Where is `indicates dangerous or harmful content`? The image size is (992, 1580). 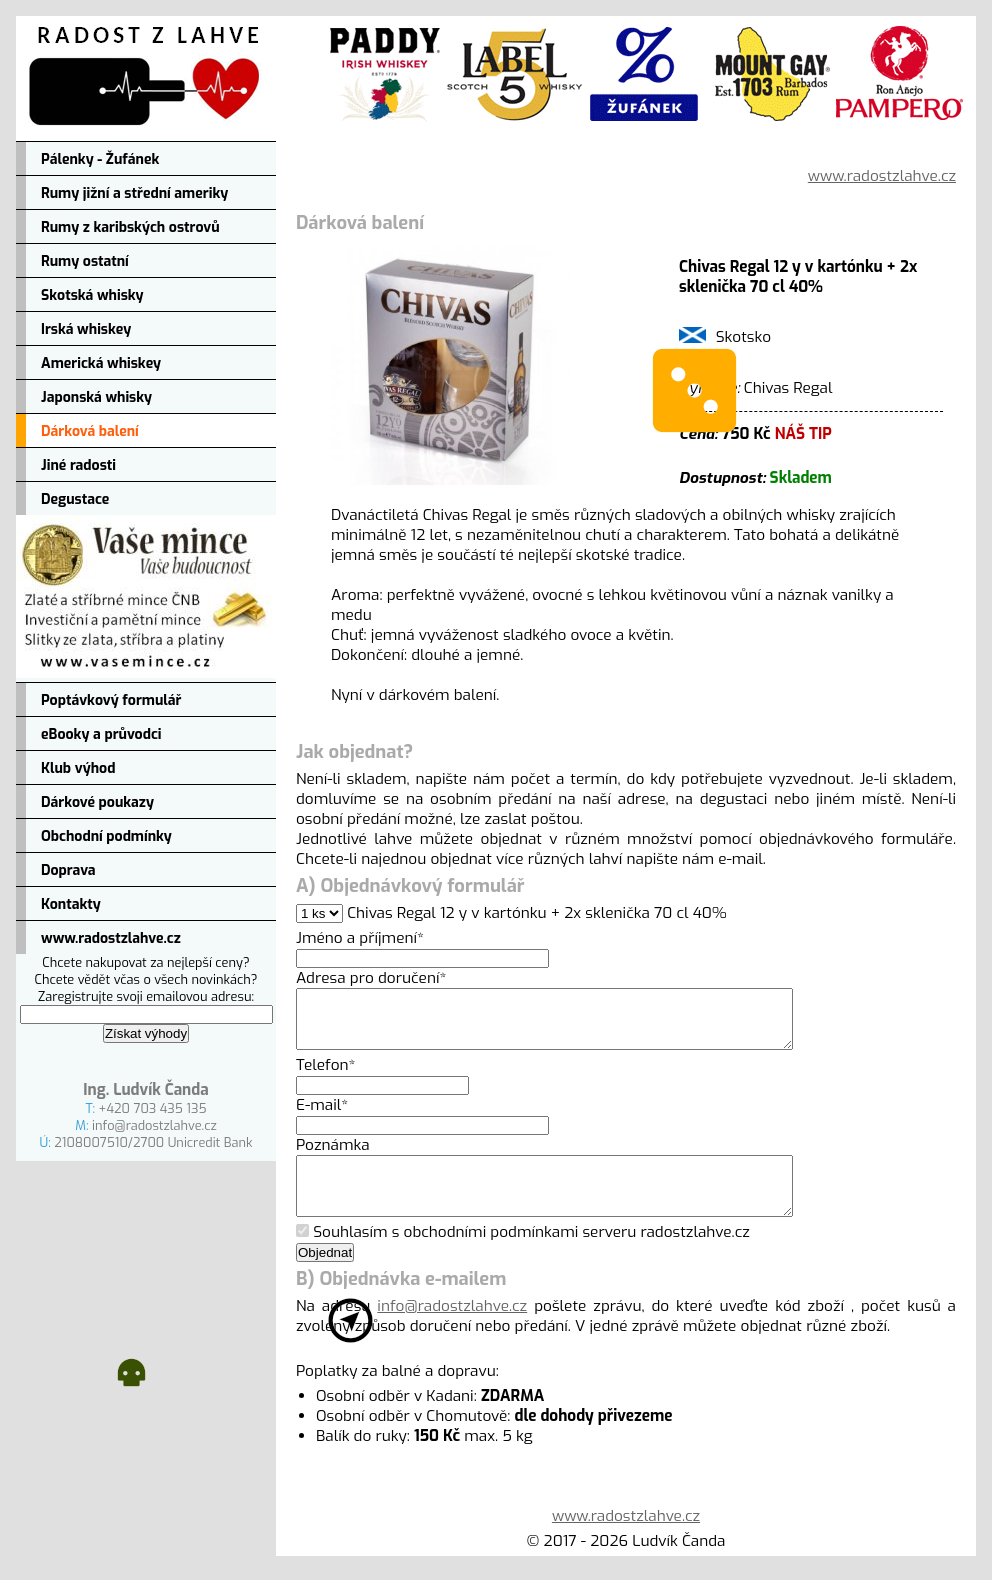 indicates dangerous or harmful content is located at coordinates (131, 1372).